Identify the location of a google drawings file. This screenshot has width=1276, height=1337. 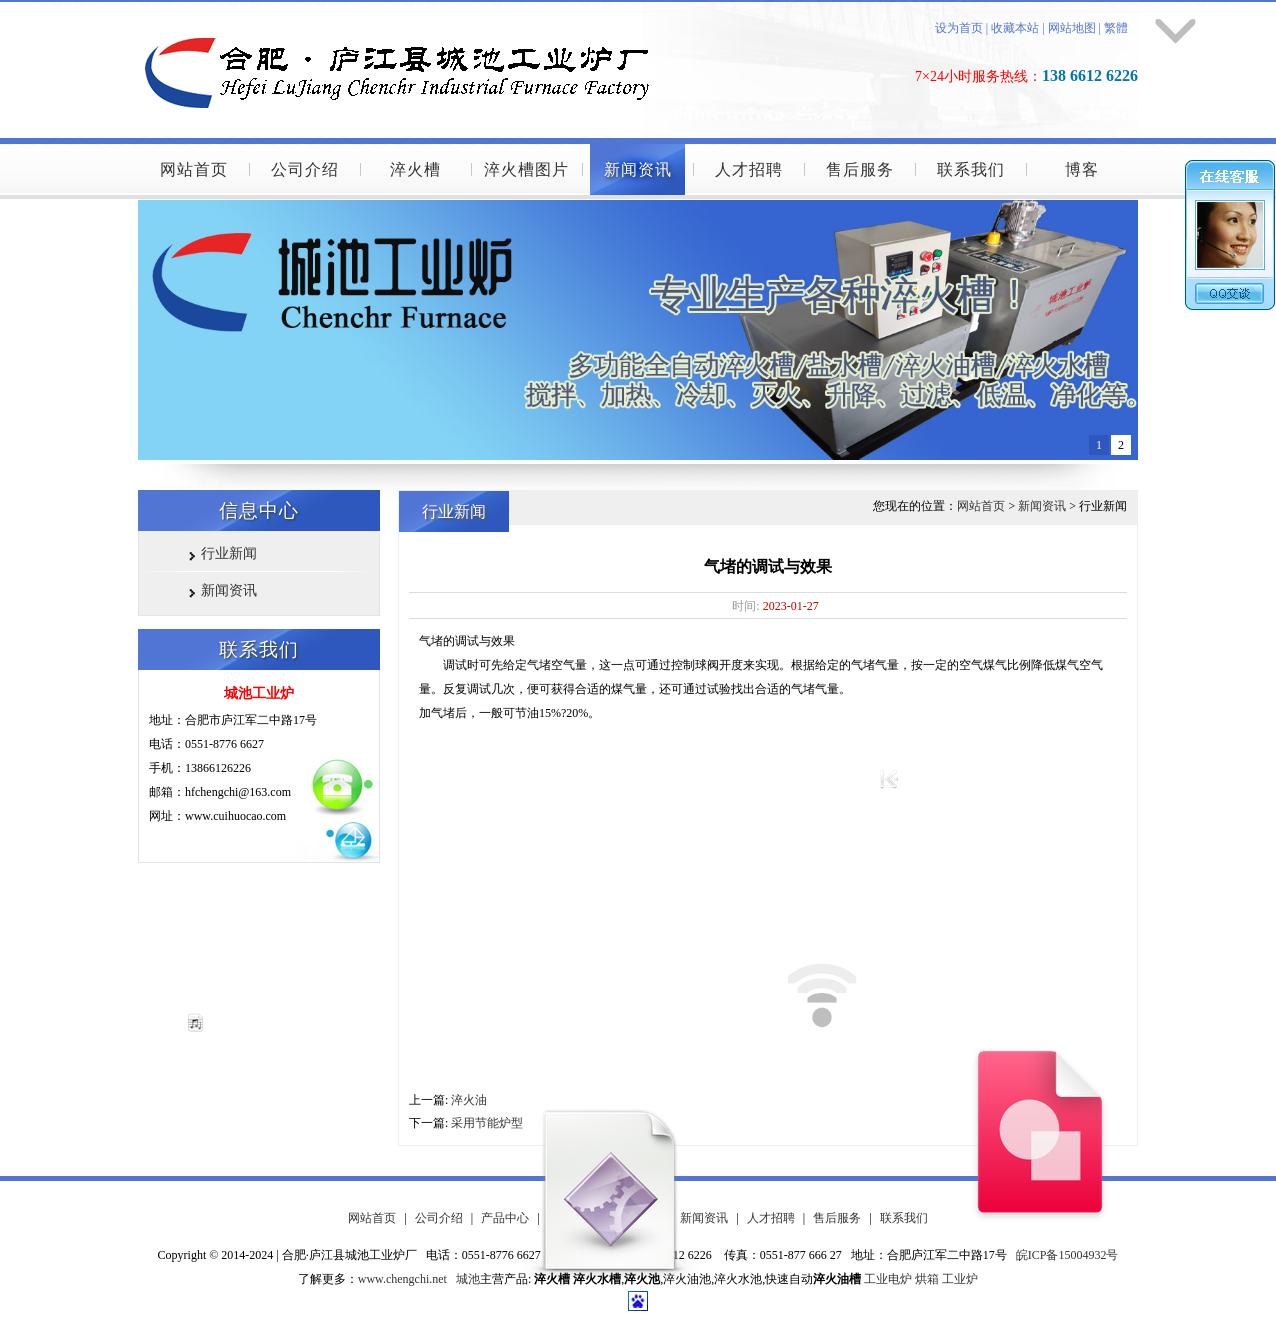
(1040, 1135).